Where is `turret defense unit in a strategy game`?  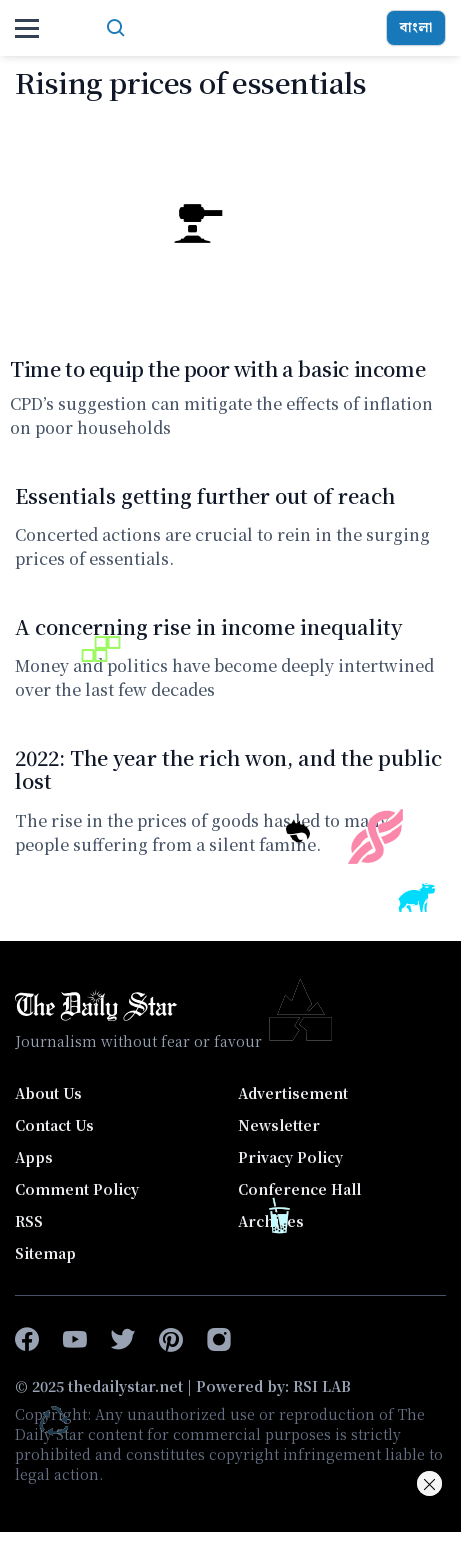
turret defense unit in a strategy game is located at coordinates (198, 223).